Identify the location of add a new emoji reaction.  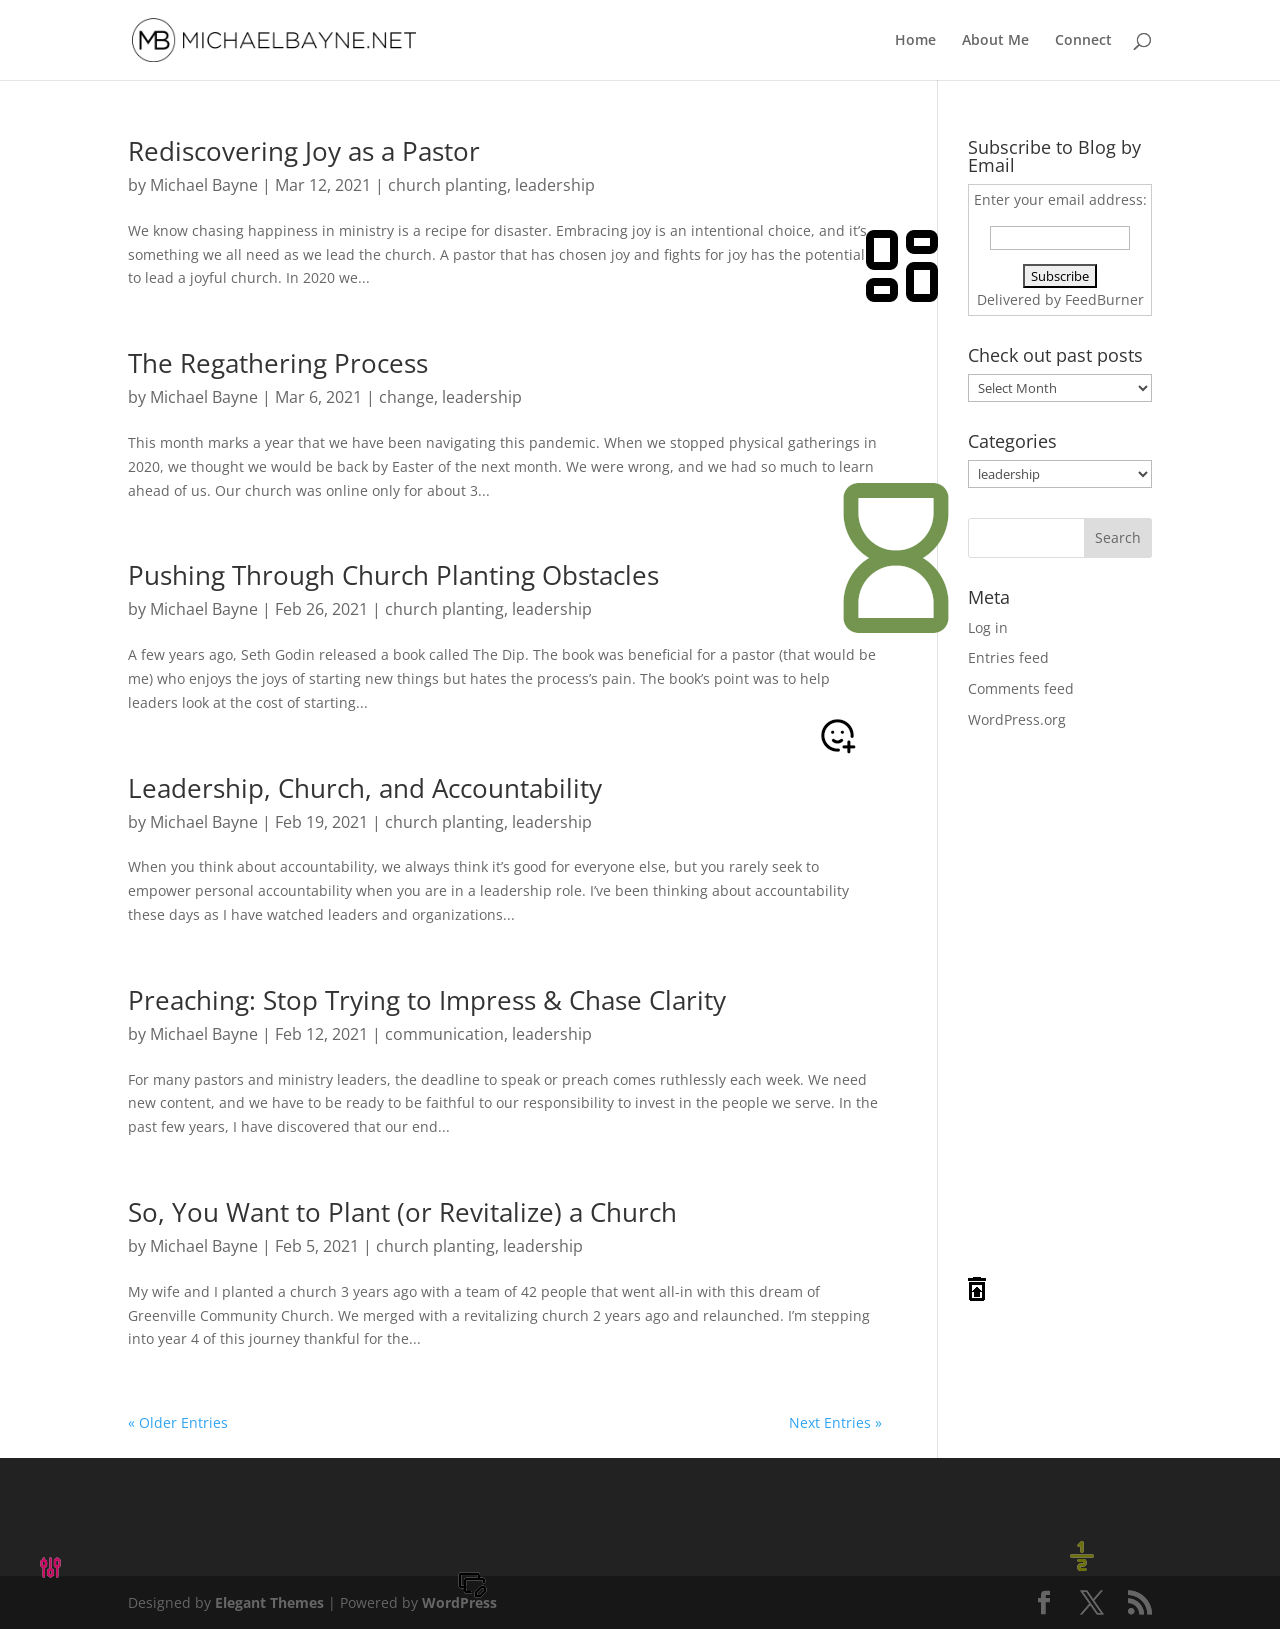
(837, 735).